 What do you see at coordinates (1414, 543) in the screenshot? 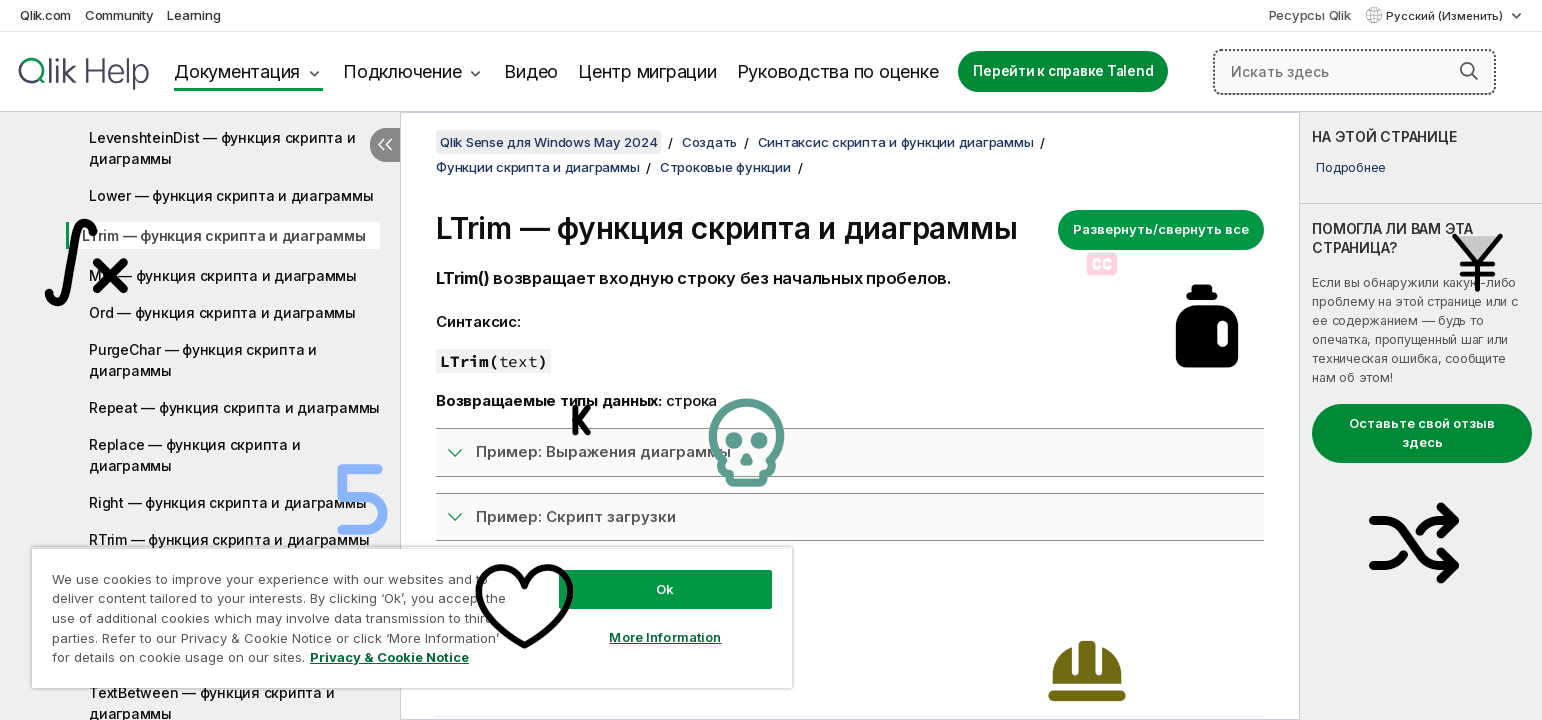
I see `shuffle or randomize content` at bounding box center [1414, 543].